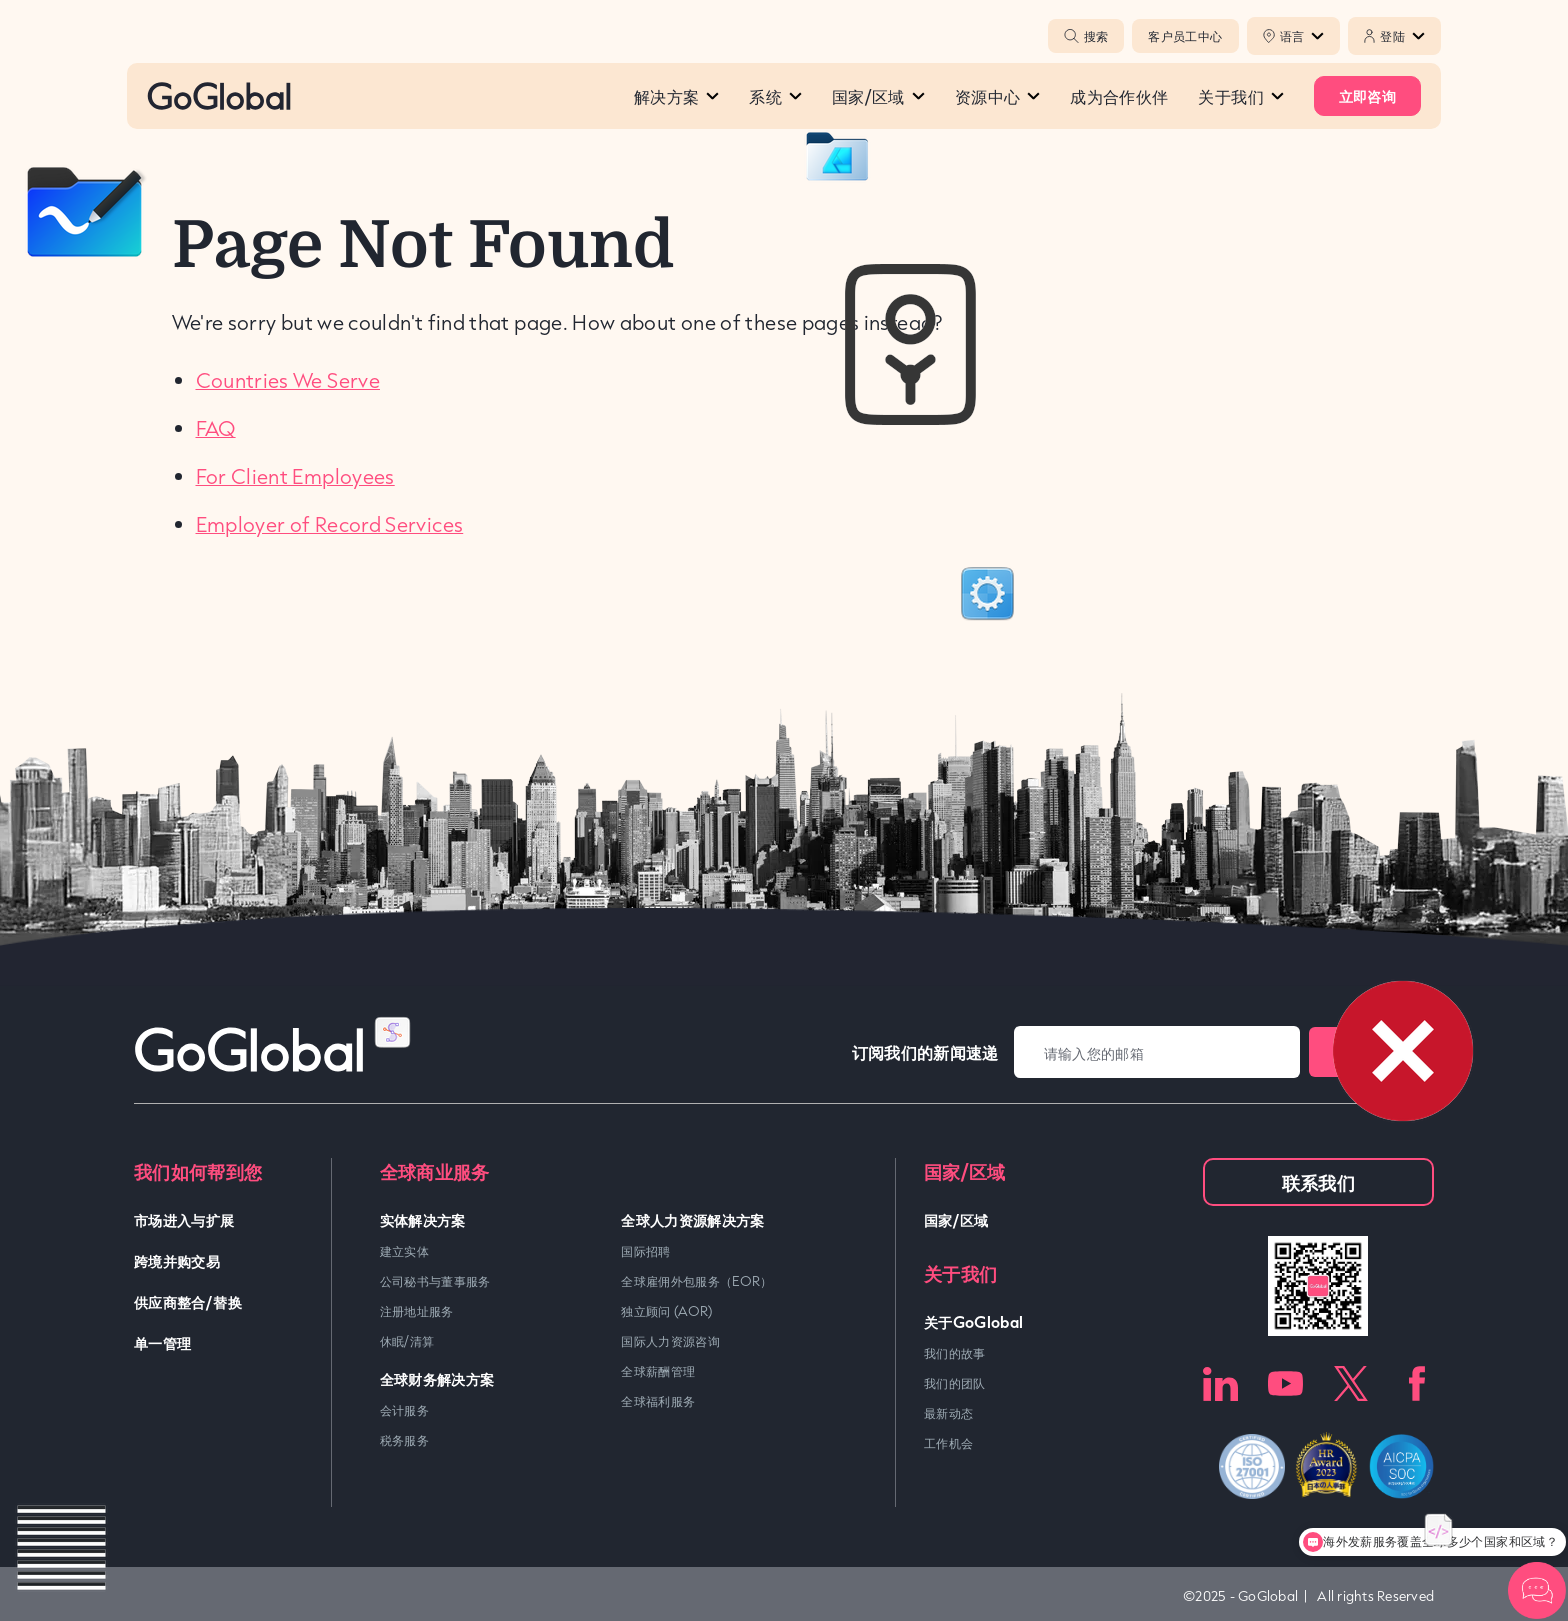  What do you see at coordinates (84, 215) in the screenshot?
I see `open microsoft whiteboard files folder` at bounding box center [84, 215].